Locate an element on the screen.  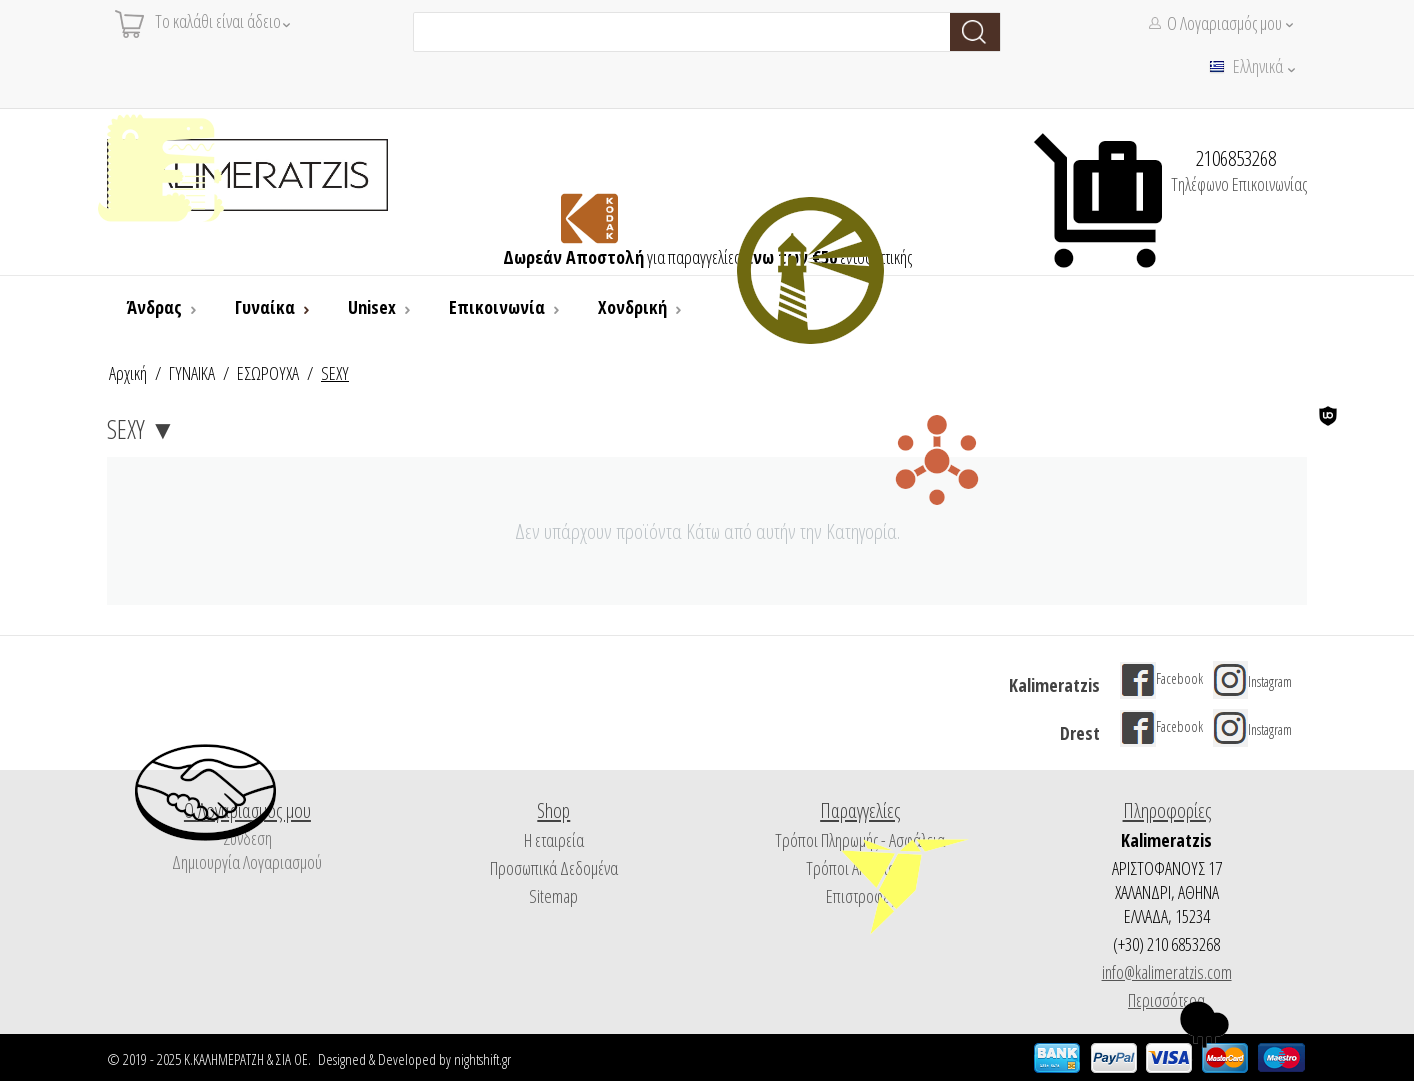
google cloud pub/sub service logo is located at coordinates (937, 460).